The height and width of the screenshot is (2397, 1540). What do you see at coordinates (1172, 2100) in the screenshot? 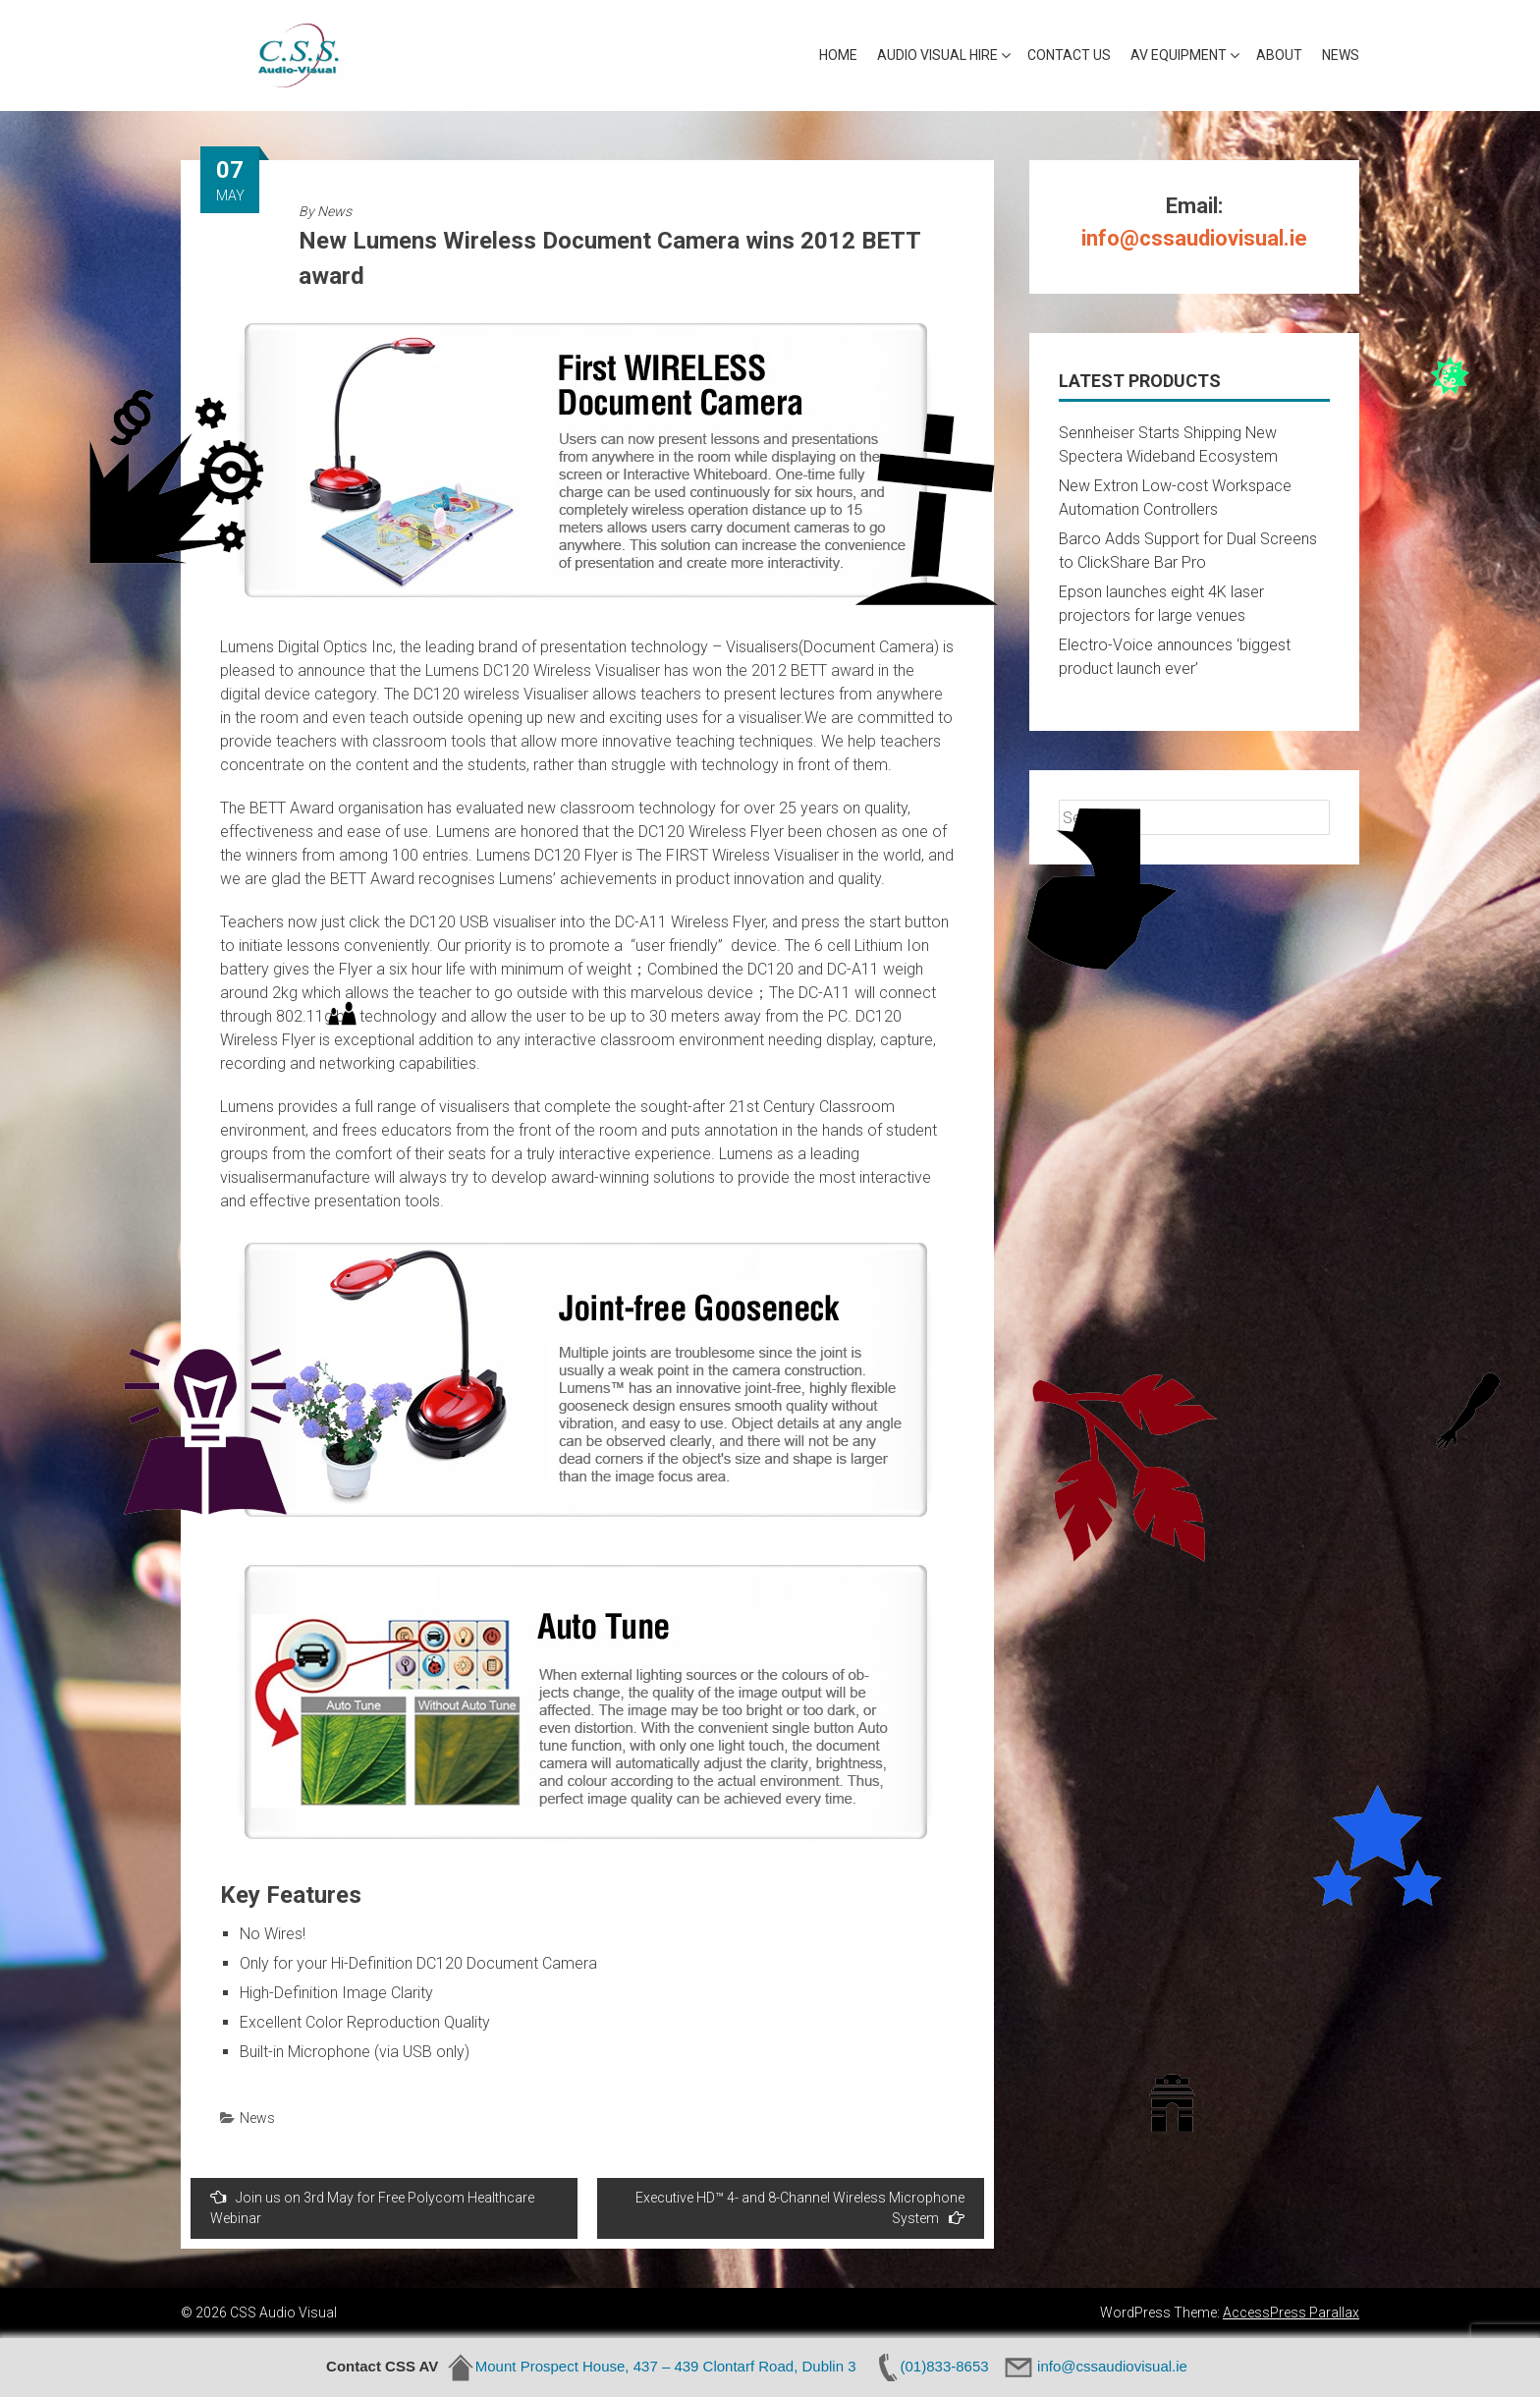
I see `view India Gate landmark information` at bounding box center [1172, 2100].